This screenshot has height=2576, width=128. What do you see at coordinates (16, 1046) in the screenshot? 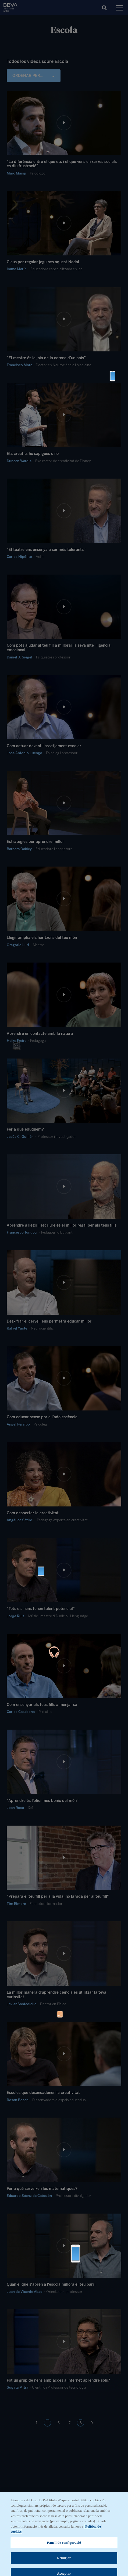
I see `access internal hard drive storage` at bounding box center [16, 1046].